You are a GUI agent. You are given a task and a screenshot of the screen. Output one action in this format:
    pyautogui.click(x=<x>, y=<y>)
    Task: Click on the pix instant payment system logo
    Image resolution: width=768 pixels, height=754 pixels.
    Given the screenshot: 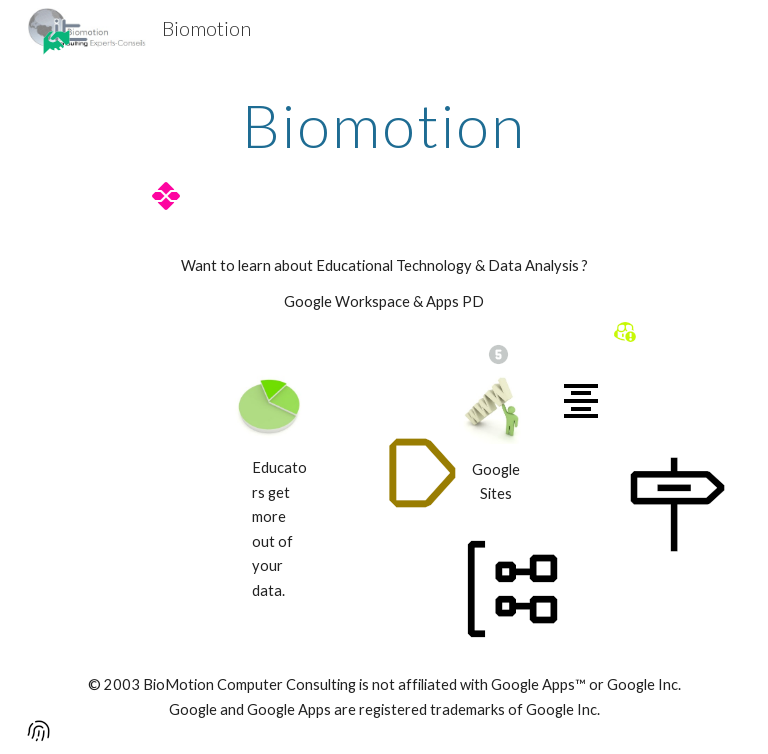 What is the action you would take?
    pyautogui.click(x=166, y=196)
    